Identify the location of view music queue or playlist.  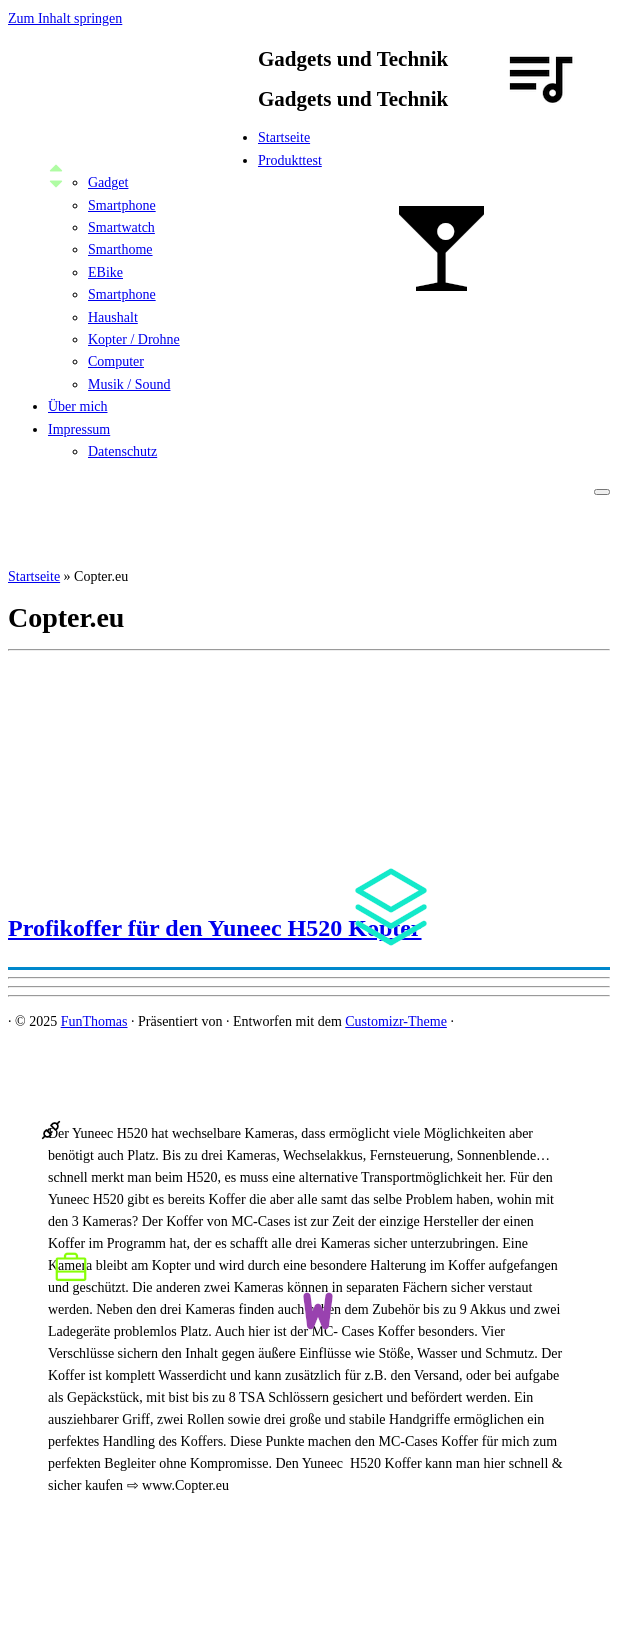
(539, 76).